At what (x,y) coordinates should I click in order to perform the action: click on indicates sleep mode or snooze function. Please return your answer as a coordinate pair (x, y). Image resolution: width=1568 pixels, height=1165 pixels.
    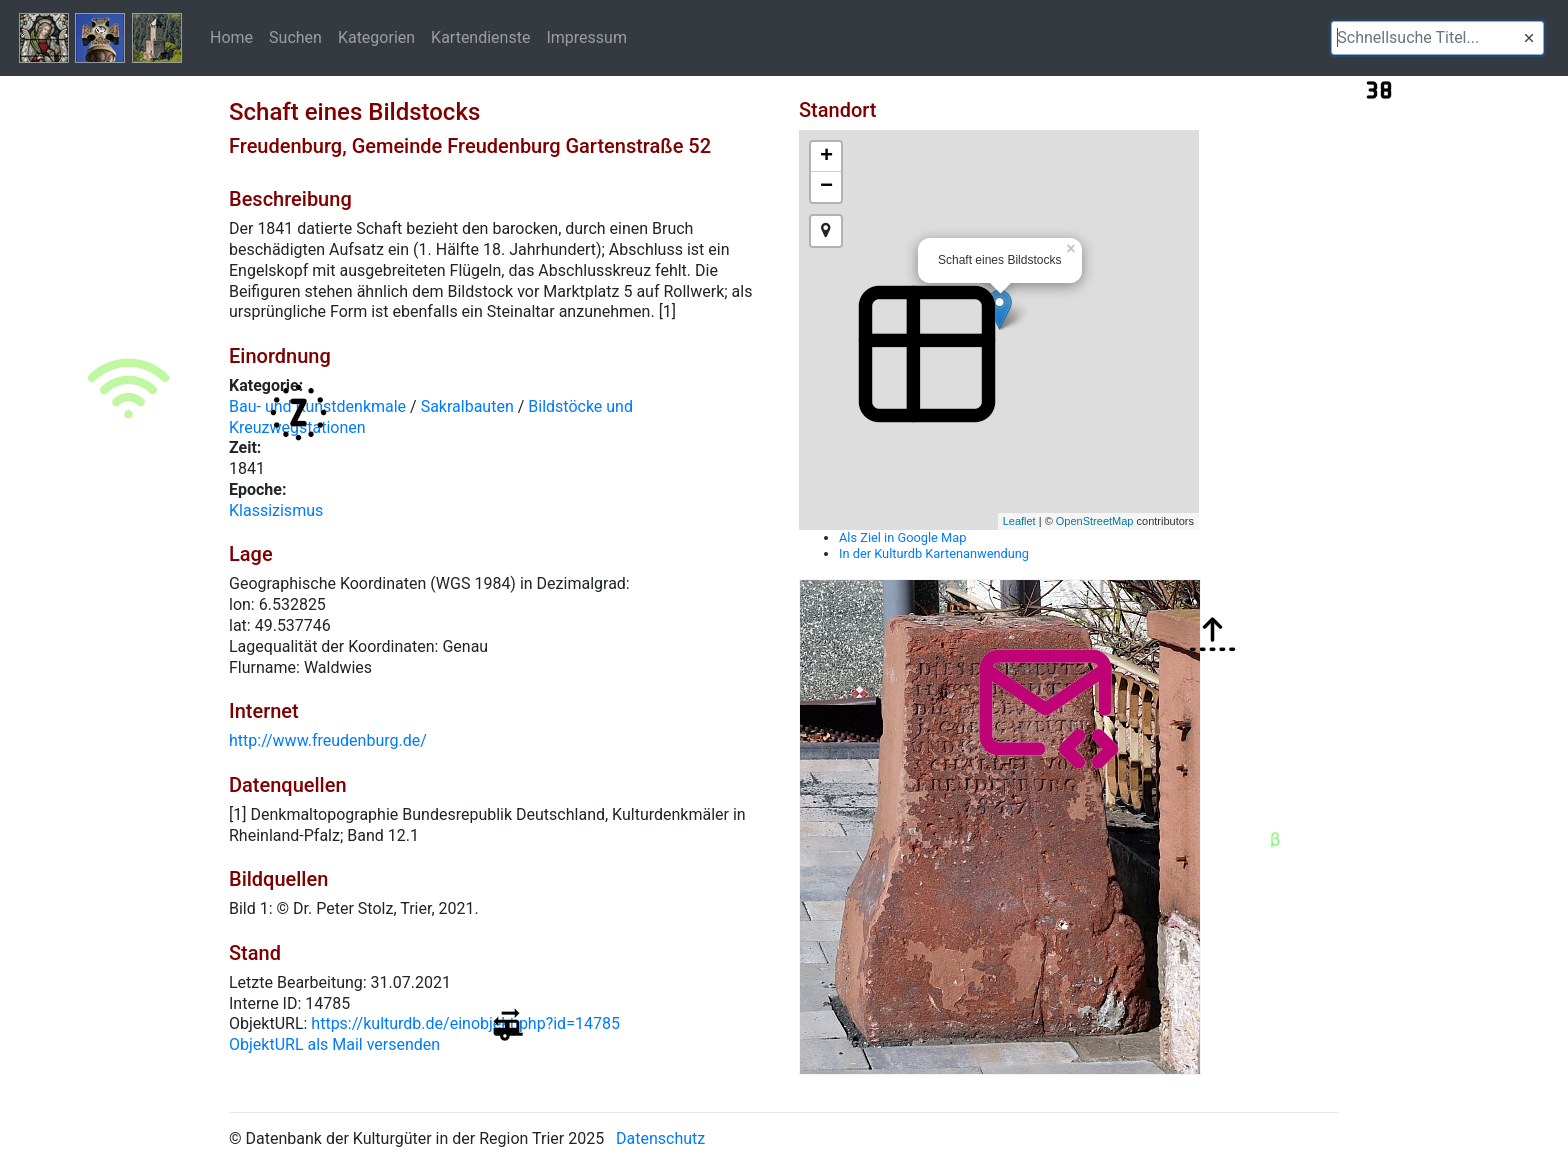
    Looking at the image, I should click on (298, 412).